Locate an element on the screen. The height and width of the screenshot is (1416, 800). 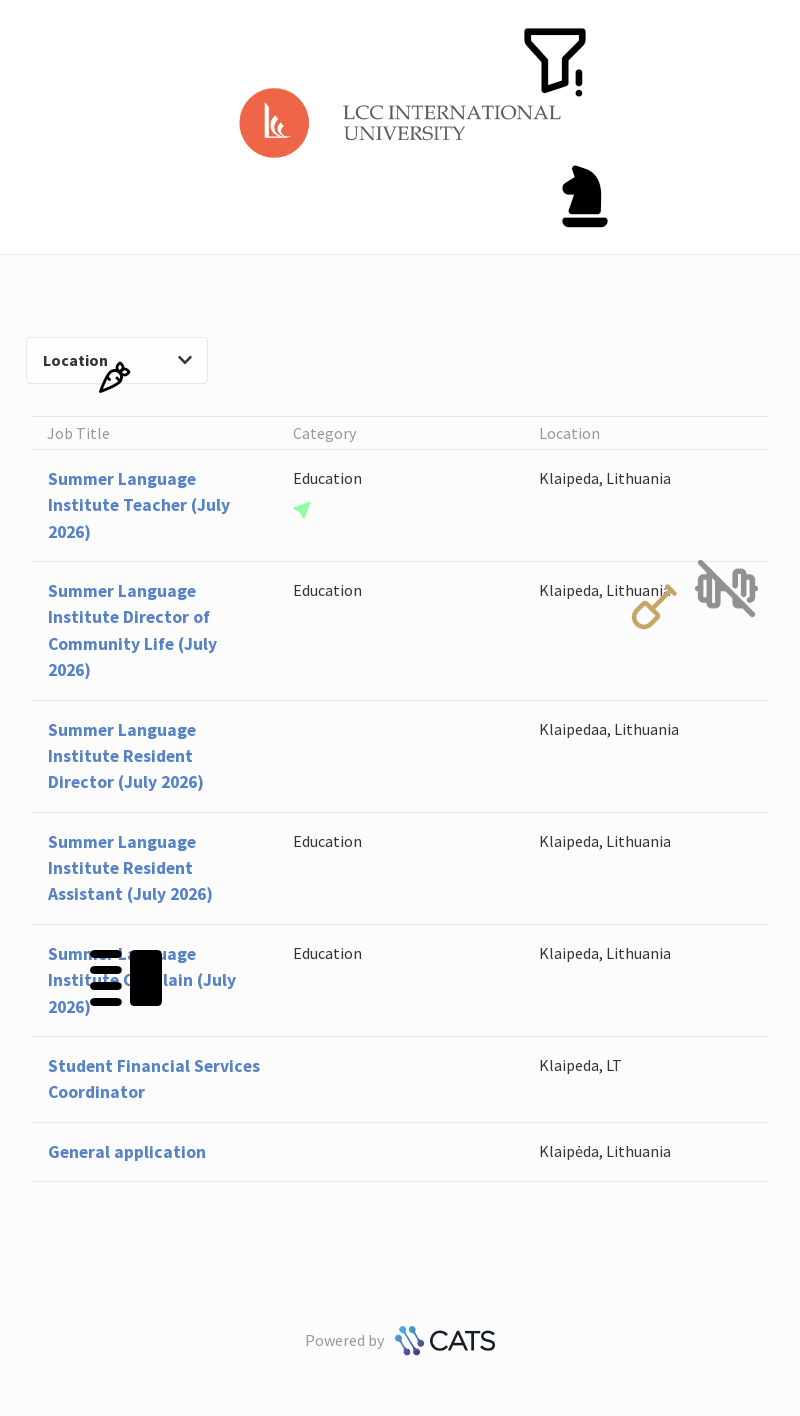
access gardening or landscaping tools is located at coordinates (655, 605).